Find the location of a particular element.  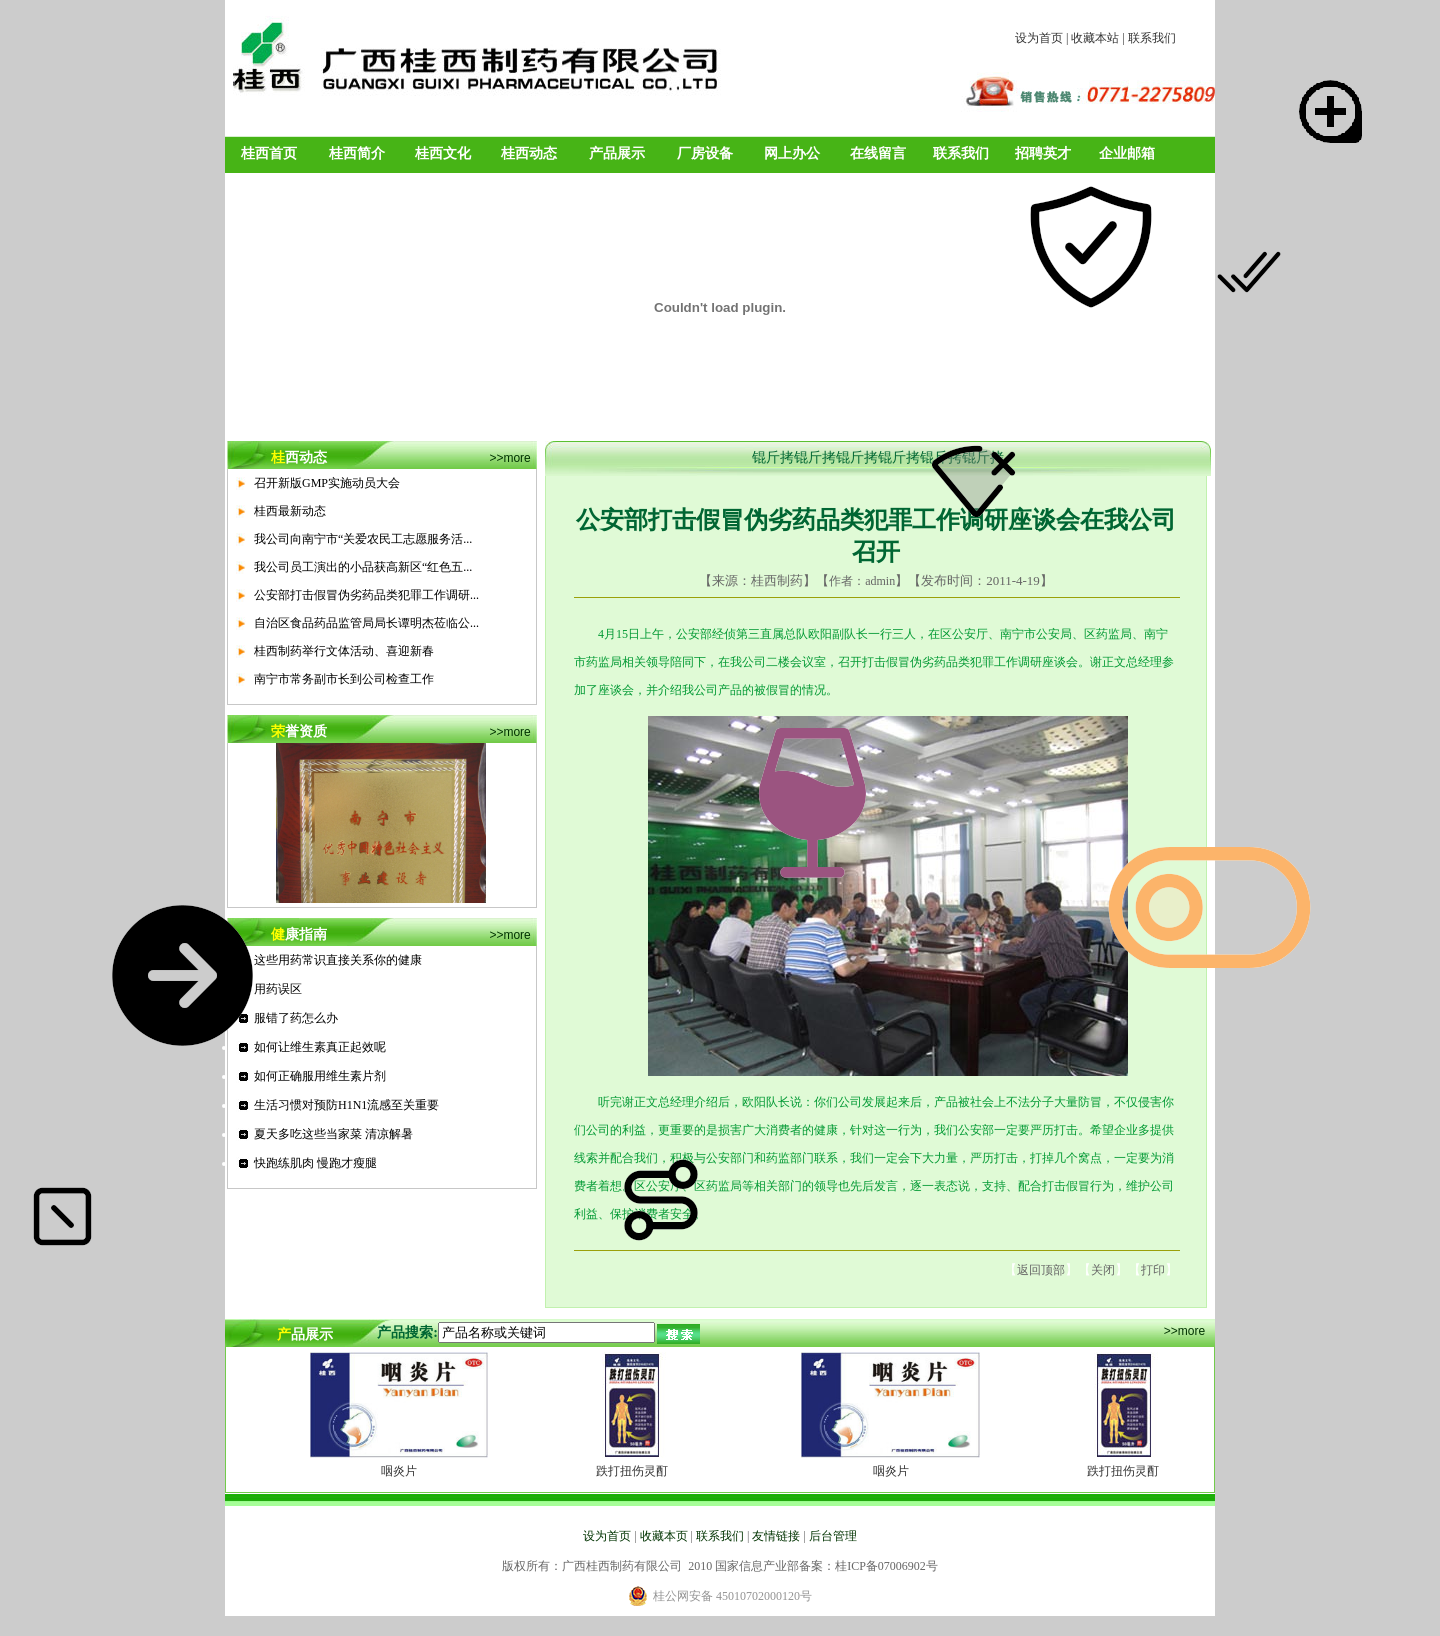

indicates message has been read is located at coordinates (1249, 272).